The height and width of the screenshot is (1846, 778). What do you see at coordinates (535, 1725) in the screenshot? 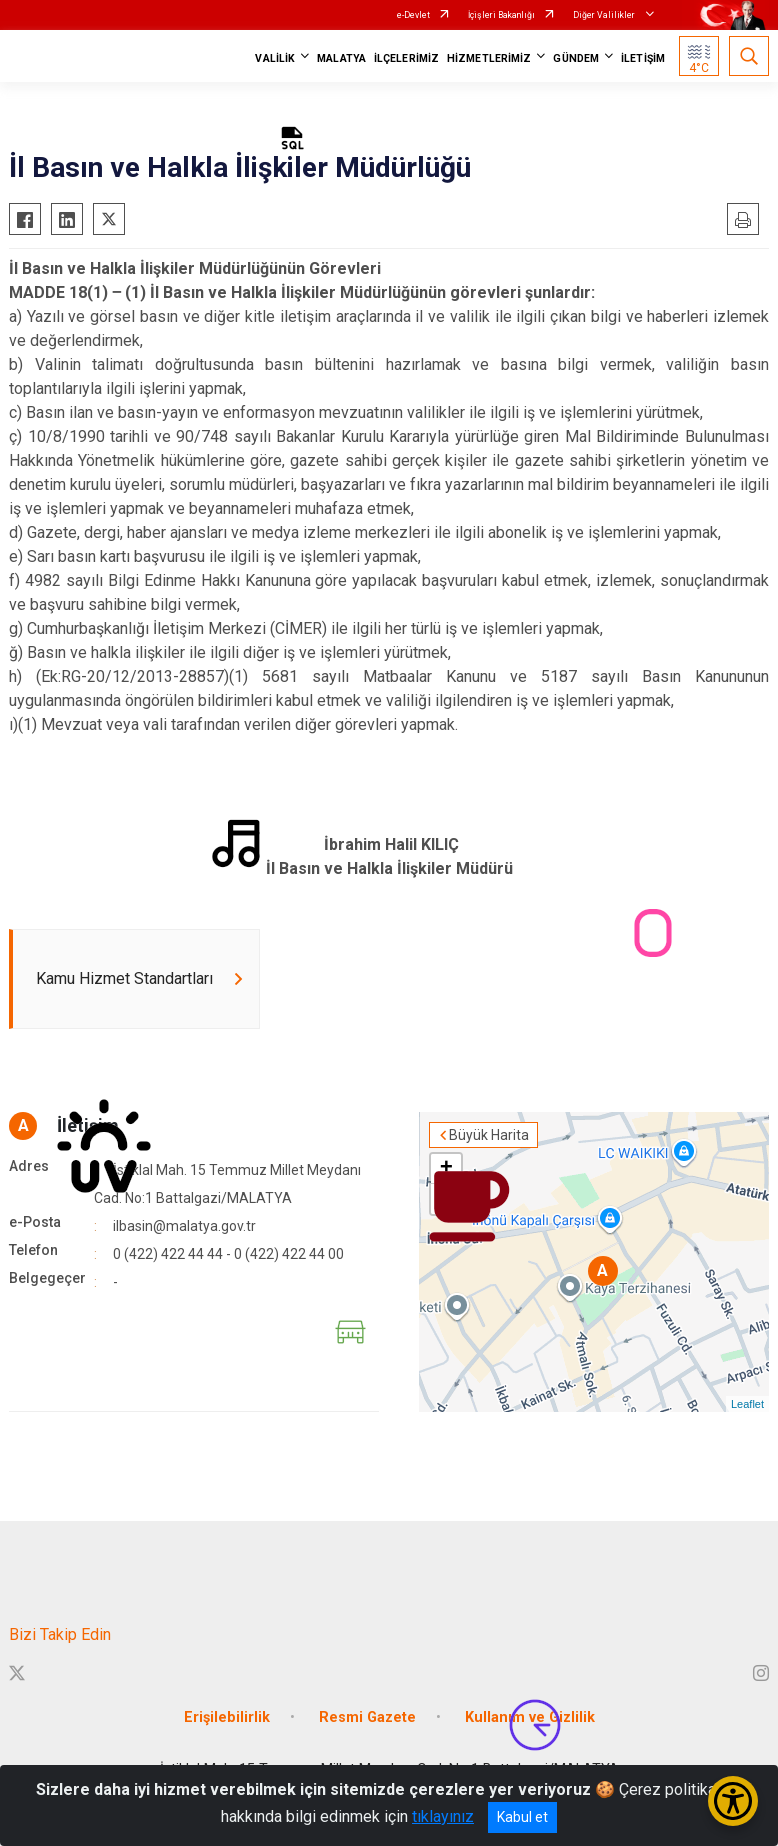
I see `view afternoon schedule or events` at bounding box center [535, 1725].